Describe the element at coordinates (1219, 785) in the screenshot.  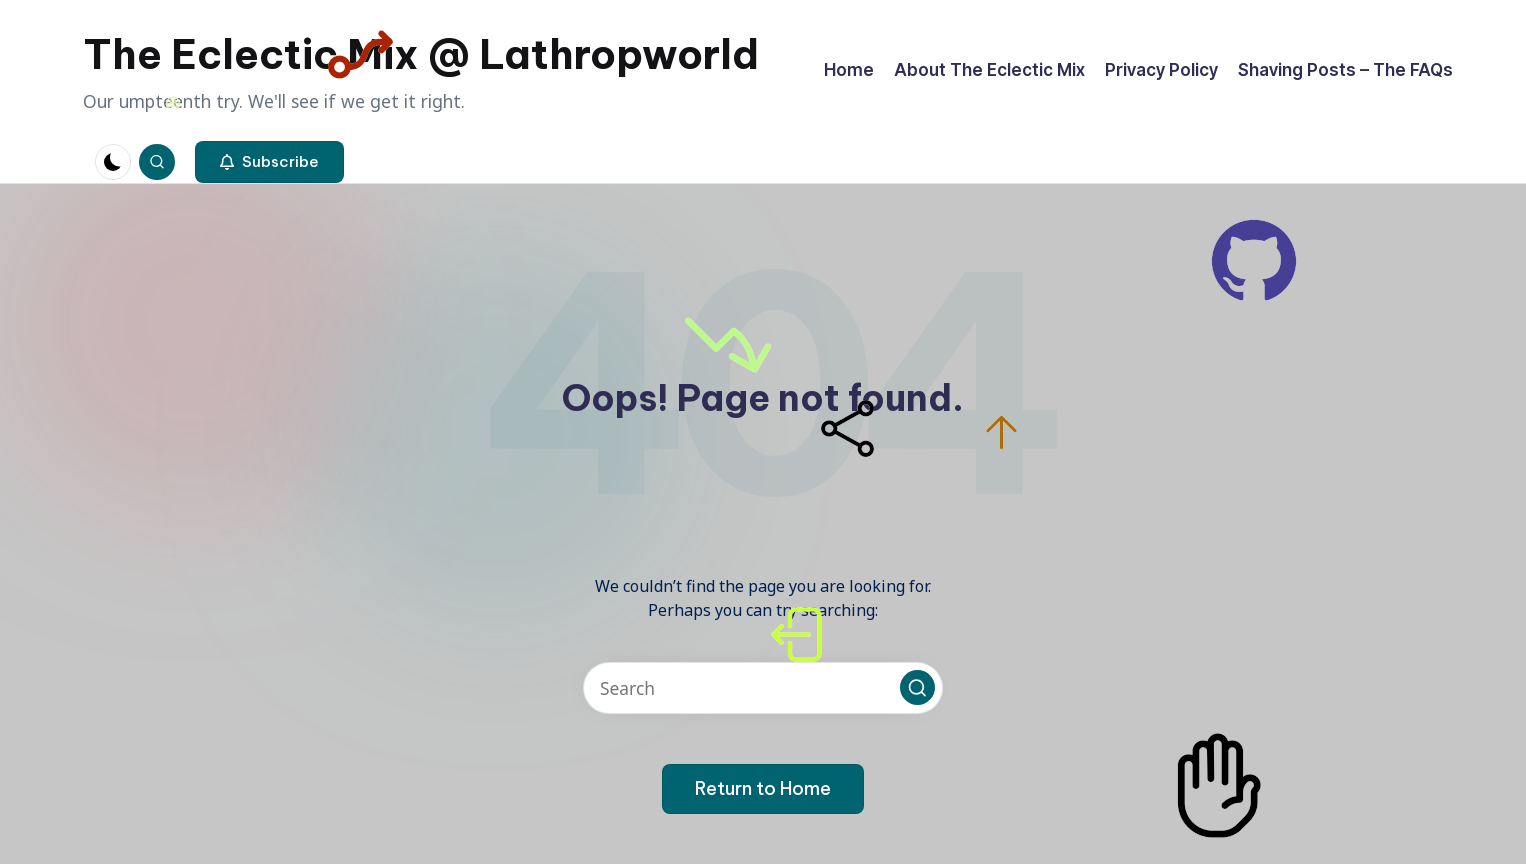
I see `stop or pause an action` at that location.